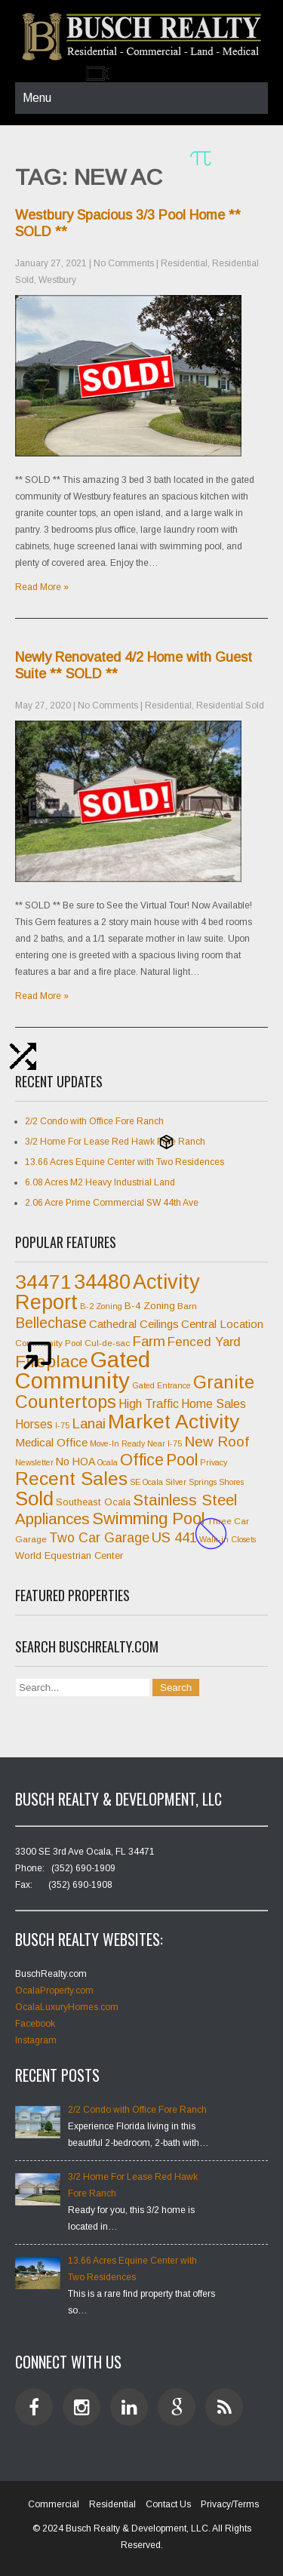 The height and width of the screenshot is (2576, 283). I want to click on access mathematical or scientific calculator functions, so click(201, 158).